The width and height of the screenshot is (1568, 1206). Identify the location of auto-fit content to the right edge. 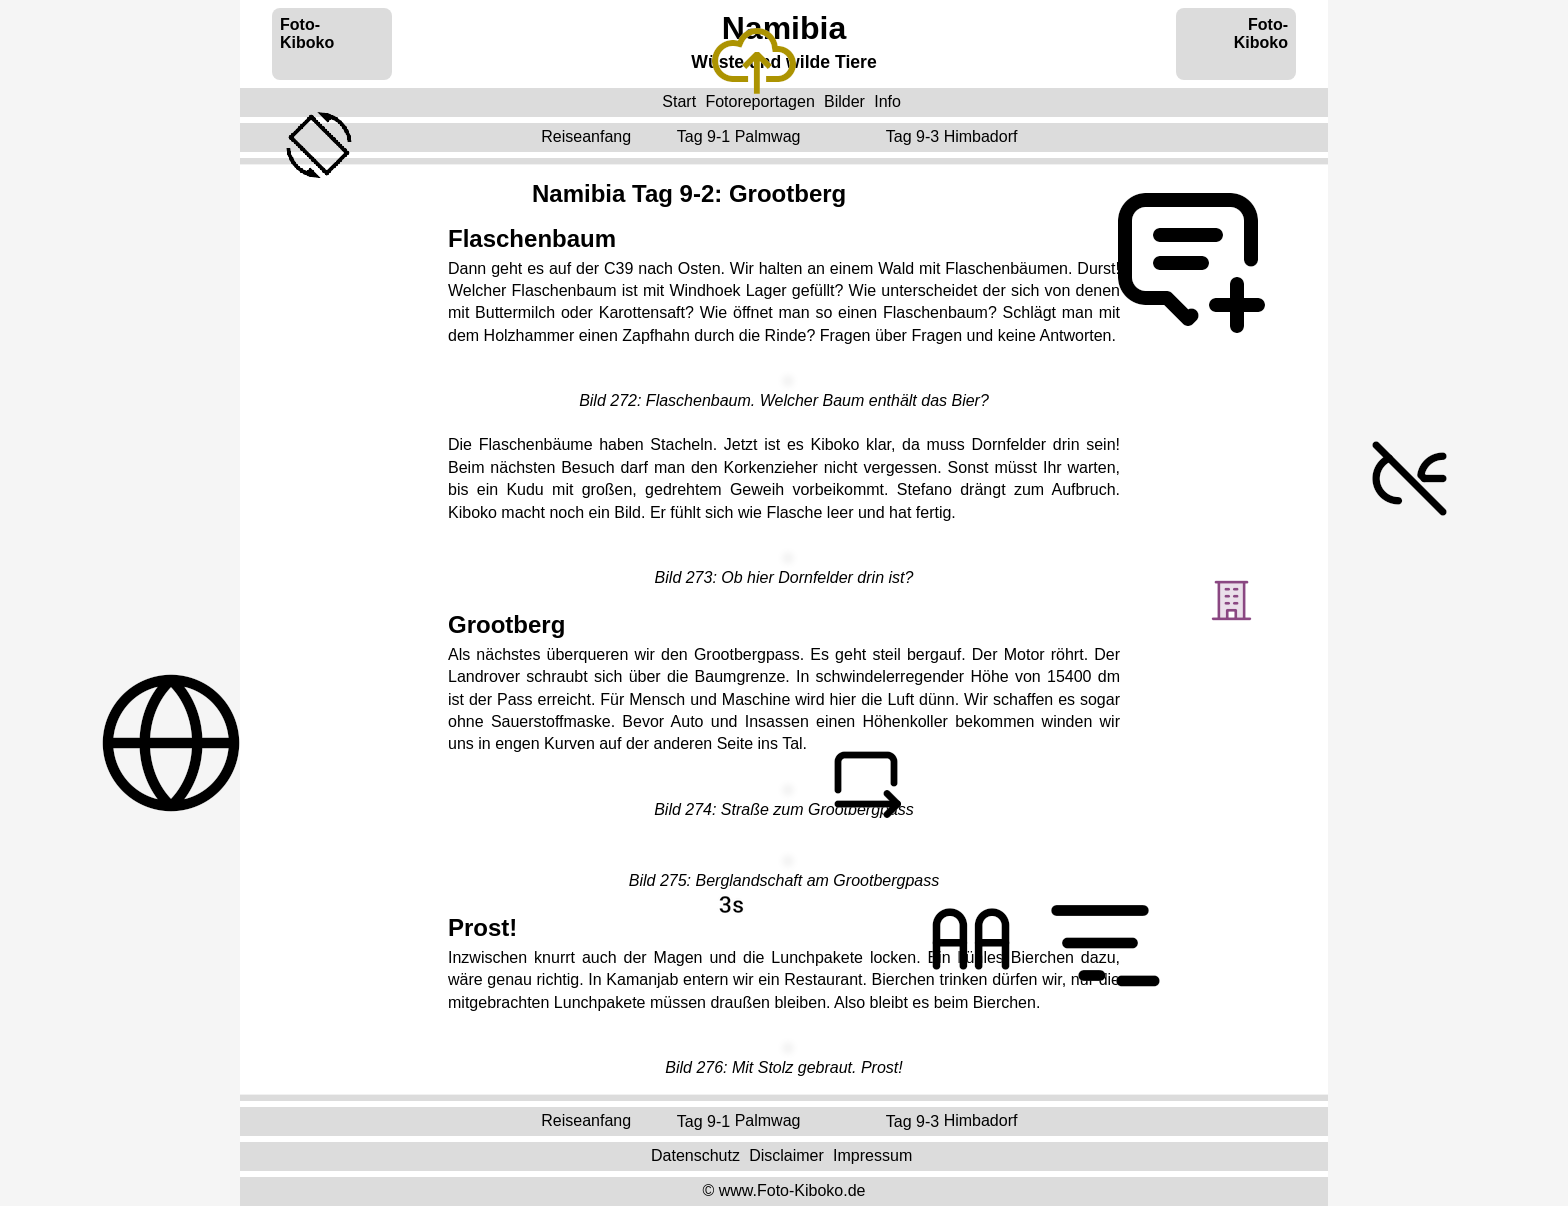
(866, 783).